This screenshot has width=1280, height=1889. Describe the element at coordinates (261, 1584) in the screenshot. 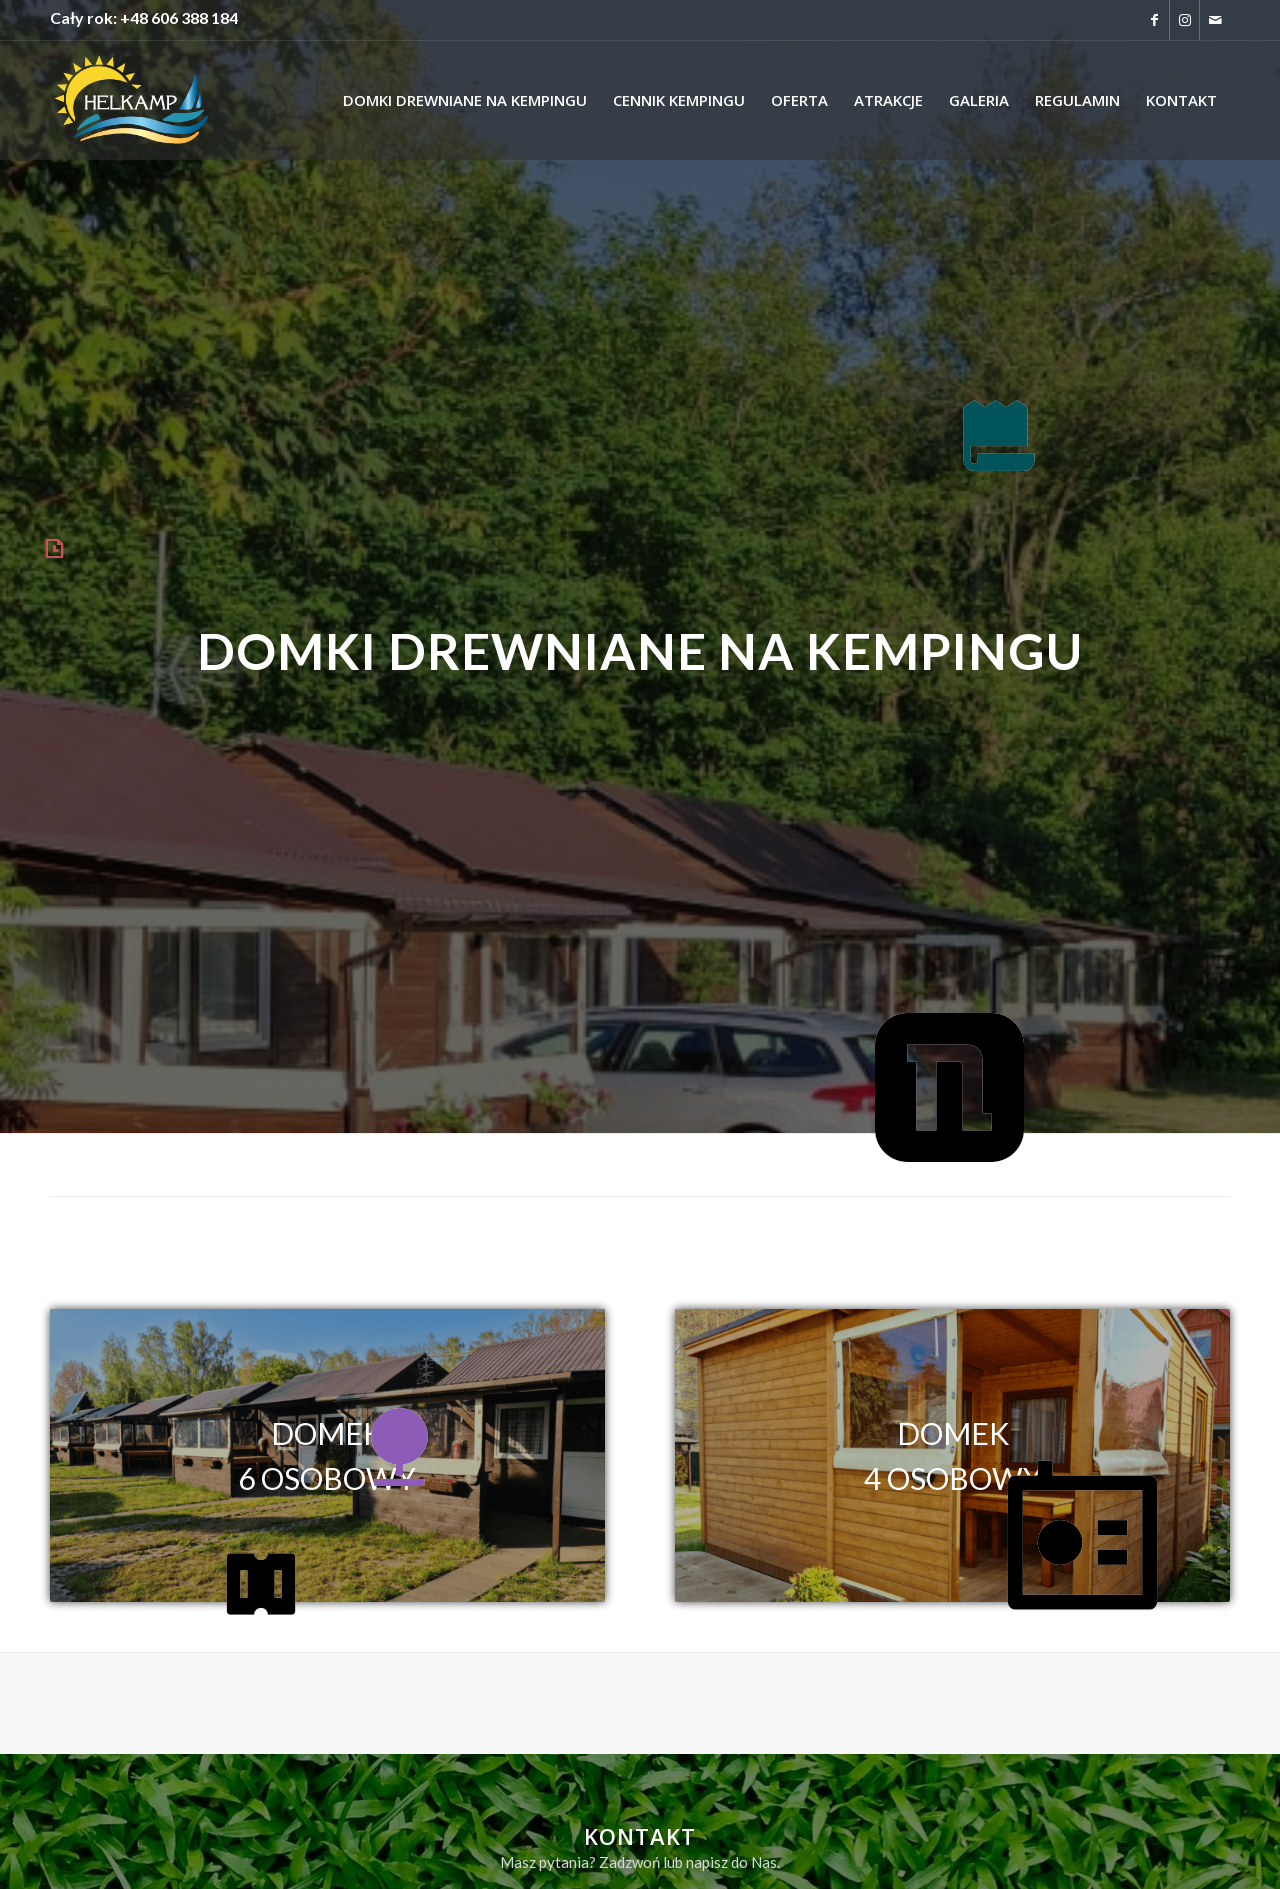

I see `redeem a coupon or discount code` at that location.